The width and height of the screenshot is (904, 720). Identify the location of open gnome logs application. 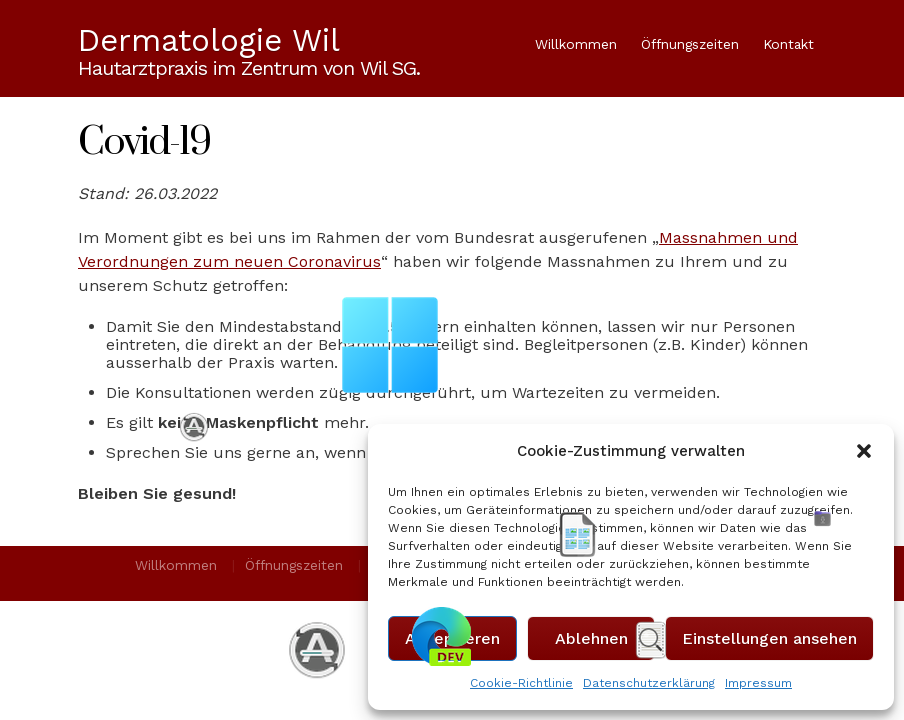
(651, 640).